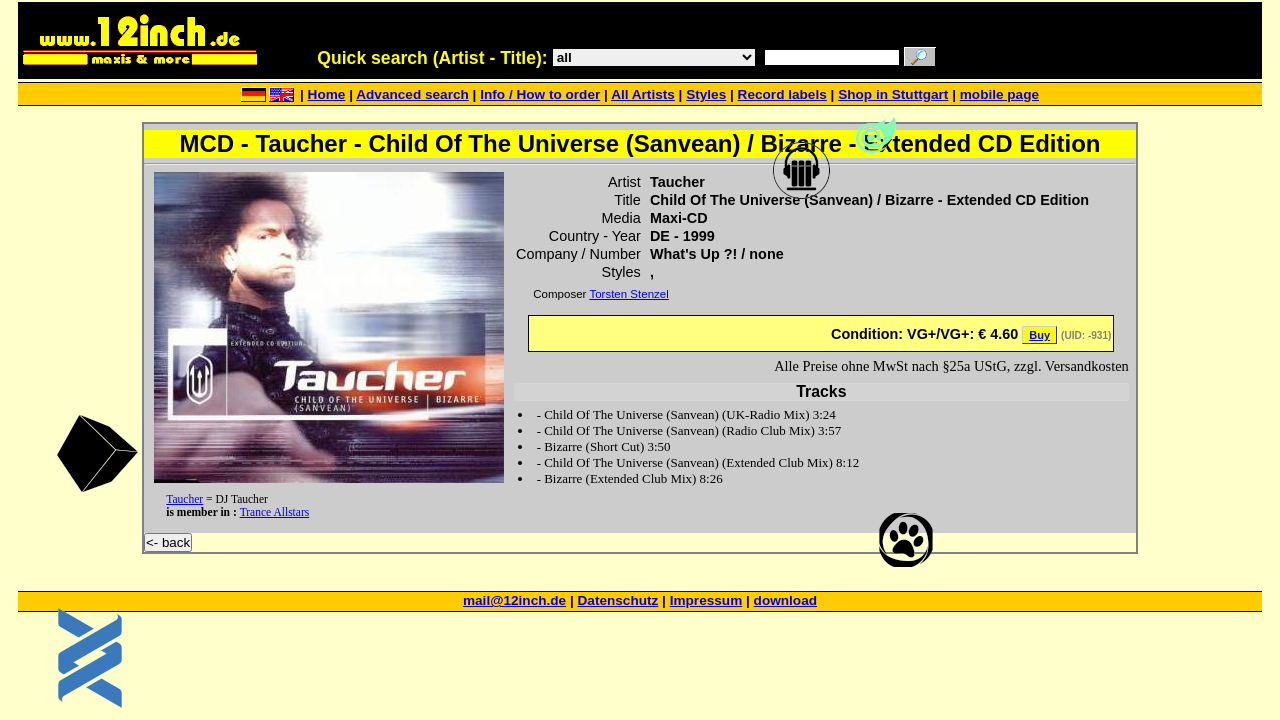 The width and height of the screenshot is (1280, 720). What do you see at coordinates (906, 540) in the screenshot?
I see `visit Furry Network social platform` at bounding box center [906, 540].